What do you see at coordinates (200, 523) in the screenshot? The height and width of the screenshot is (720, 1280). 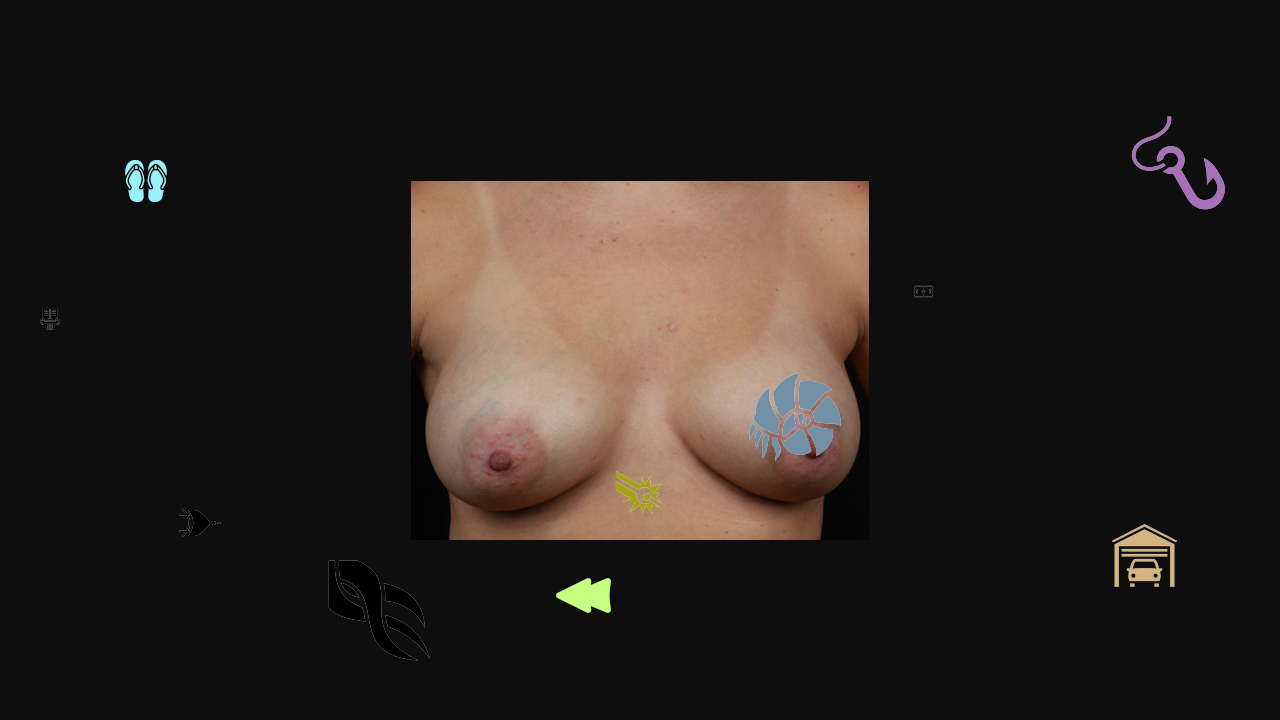 I see `XNOR logic gate symbol in circuit design tool` at bounding box center [200, 523].